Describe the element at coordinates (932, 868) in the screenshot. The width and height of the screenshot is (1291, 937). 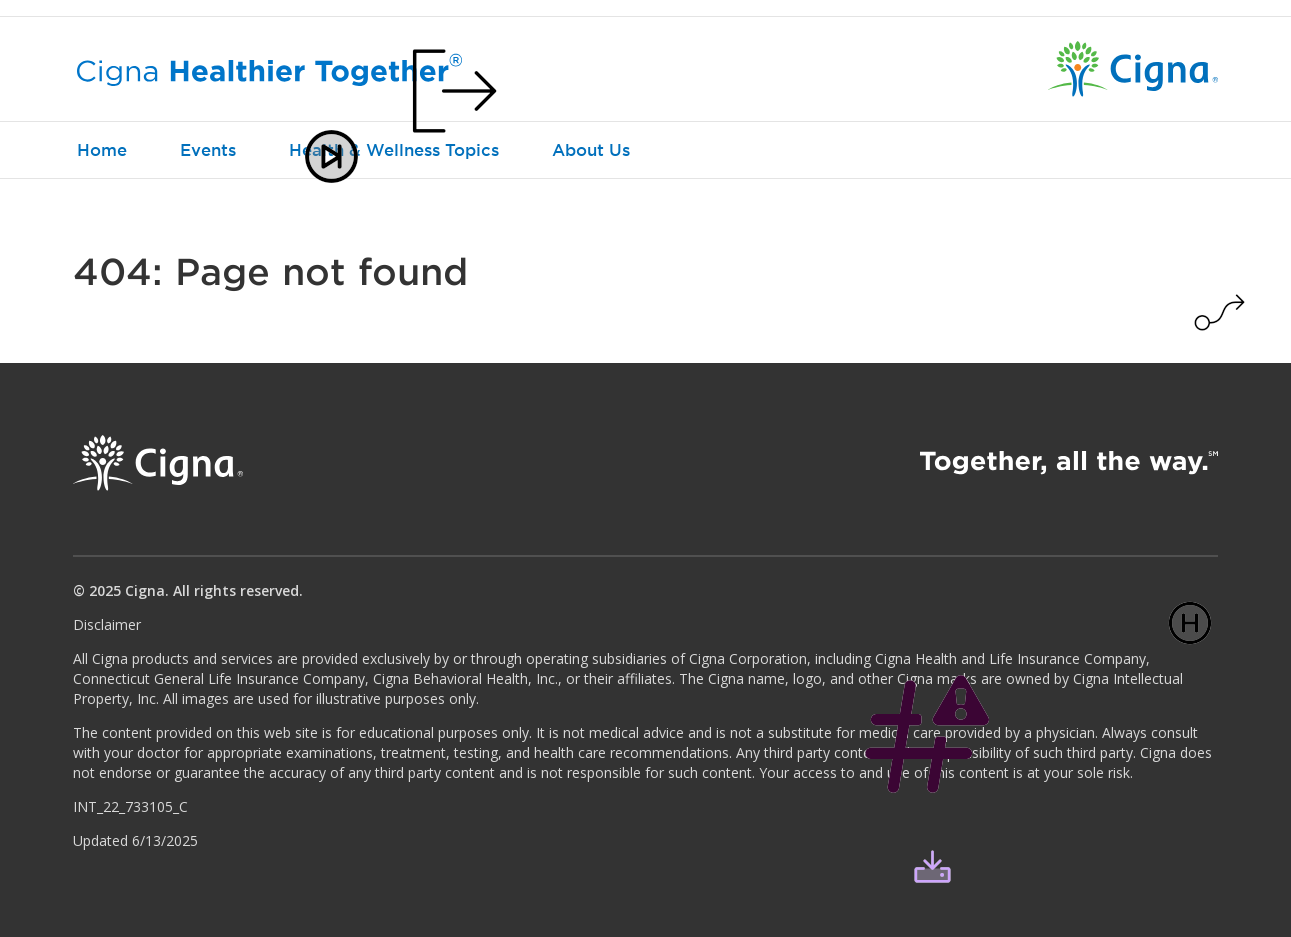
I see `download a file to your device` at that location.